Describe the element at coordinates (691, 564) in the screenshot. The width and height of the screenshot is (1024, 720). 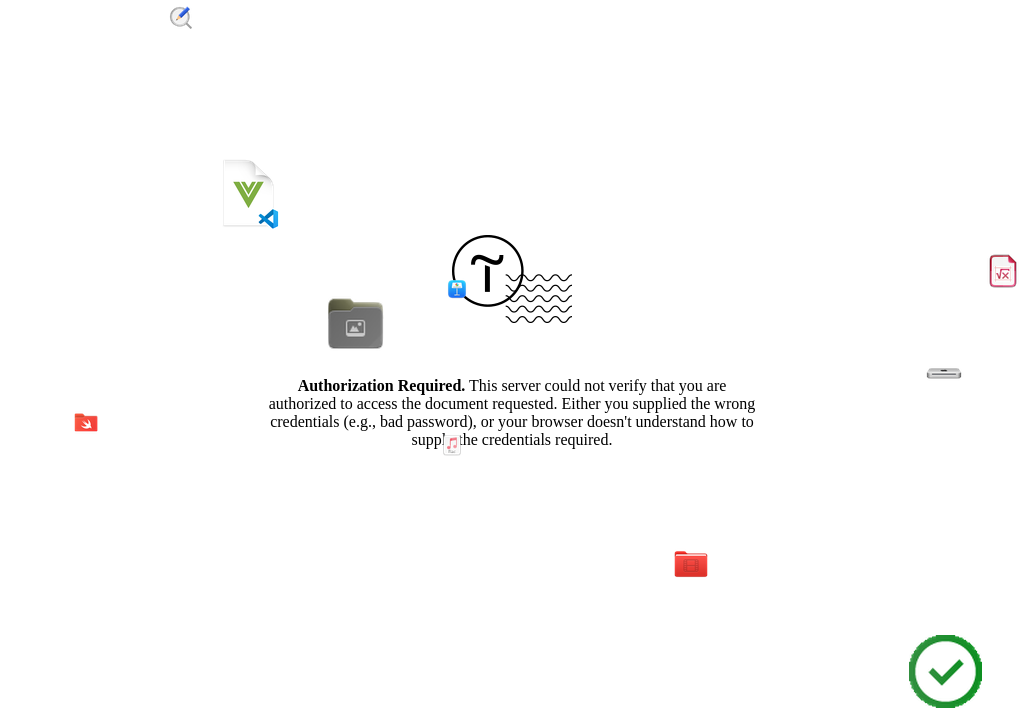
I see `open your videos folder` at that location.